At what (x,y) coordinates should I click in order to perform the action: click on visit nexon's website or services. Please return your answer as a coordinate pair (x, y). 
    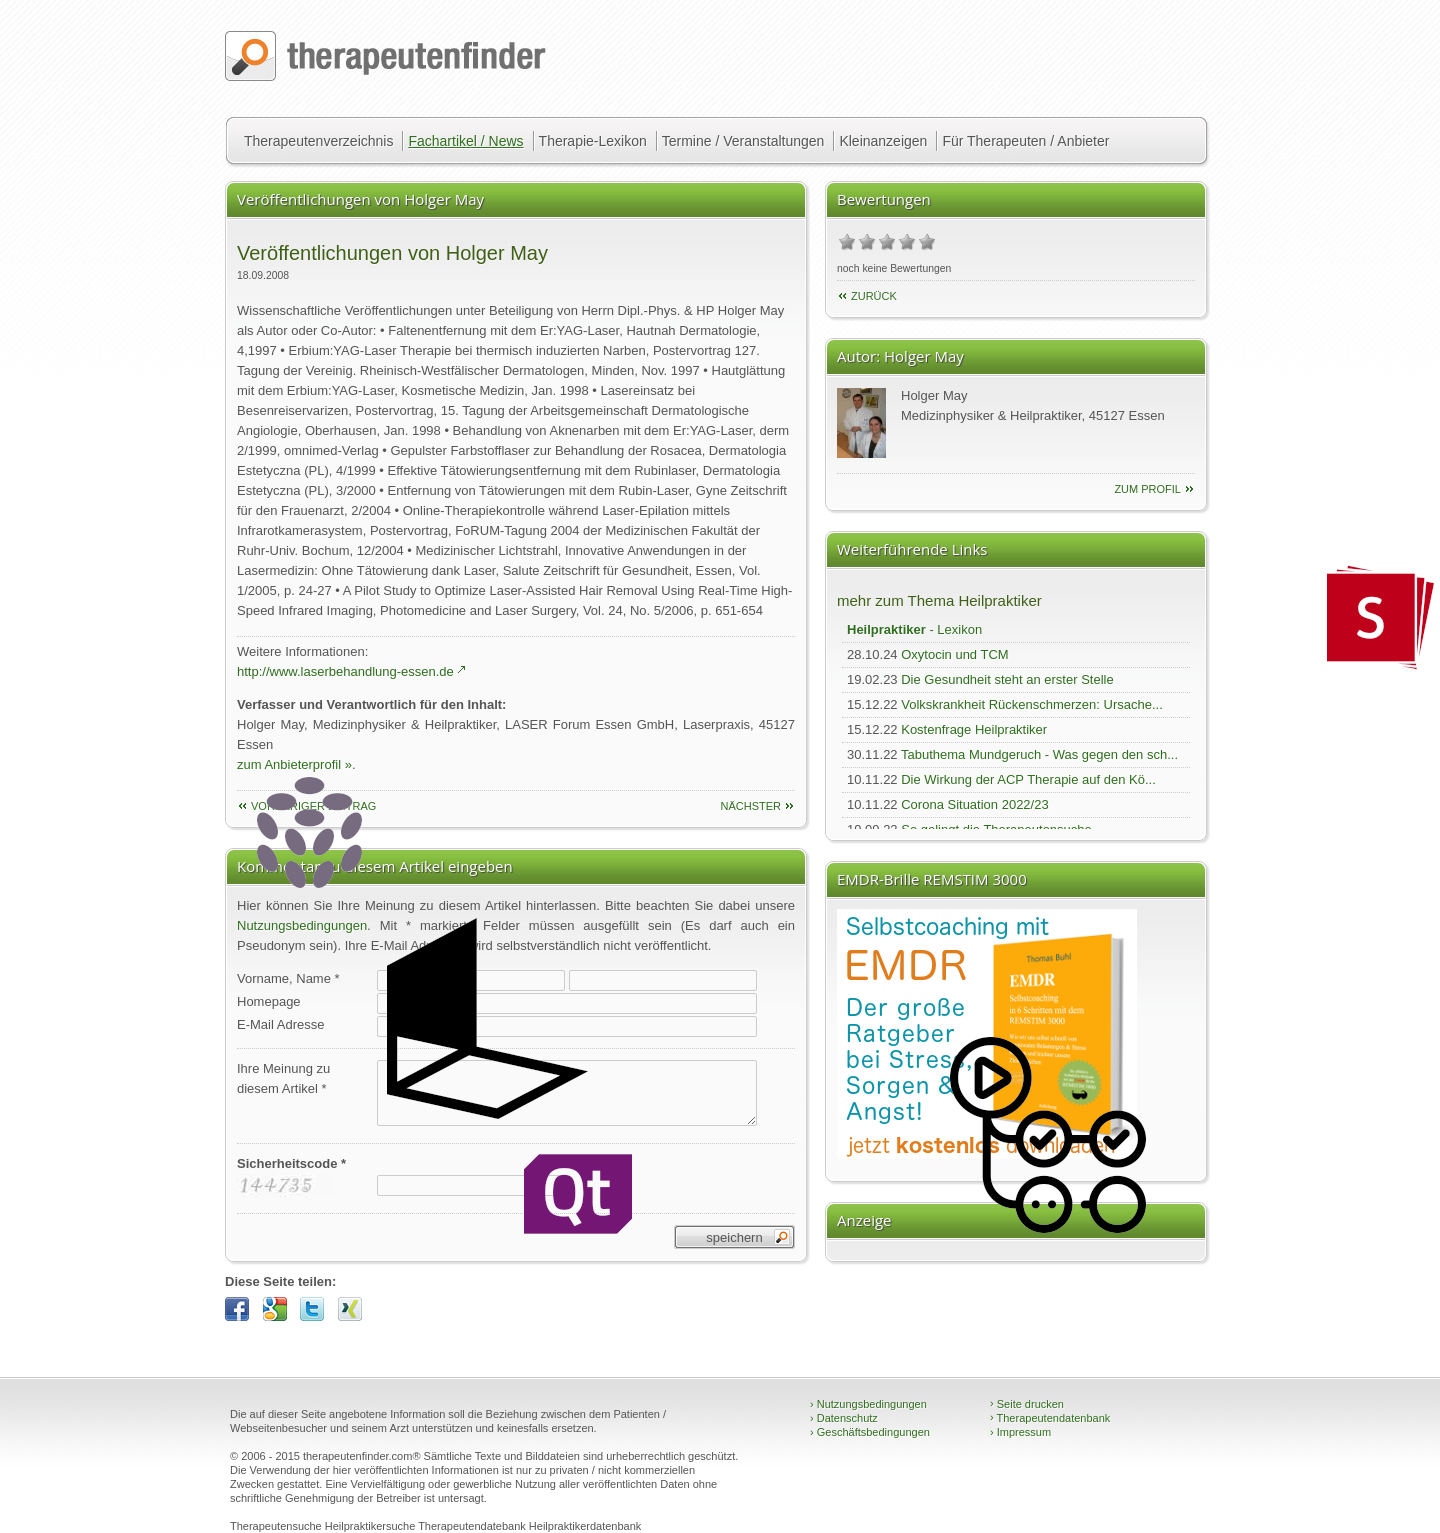
    Looking at the image, I should click on (487, 1018).